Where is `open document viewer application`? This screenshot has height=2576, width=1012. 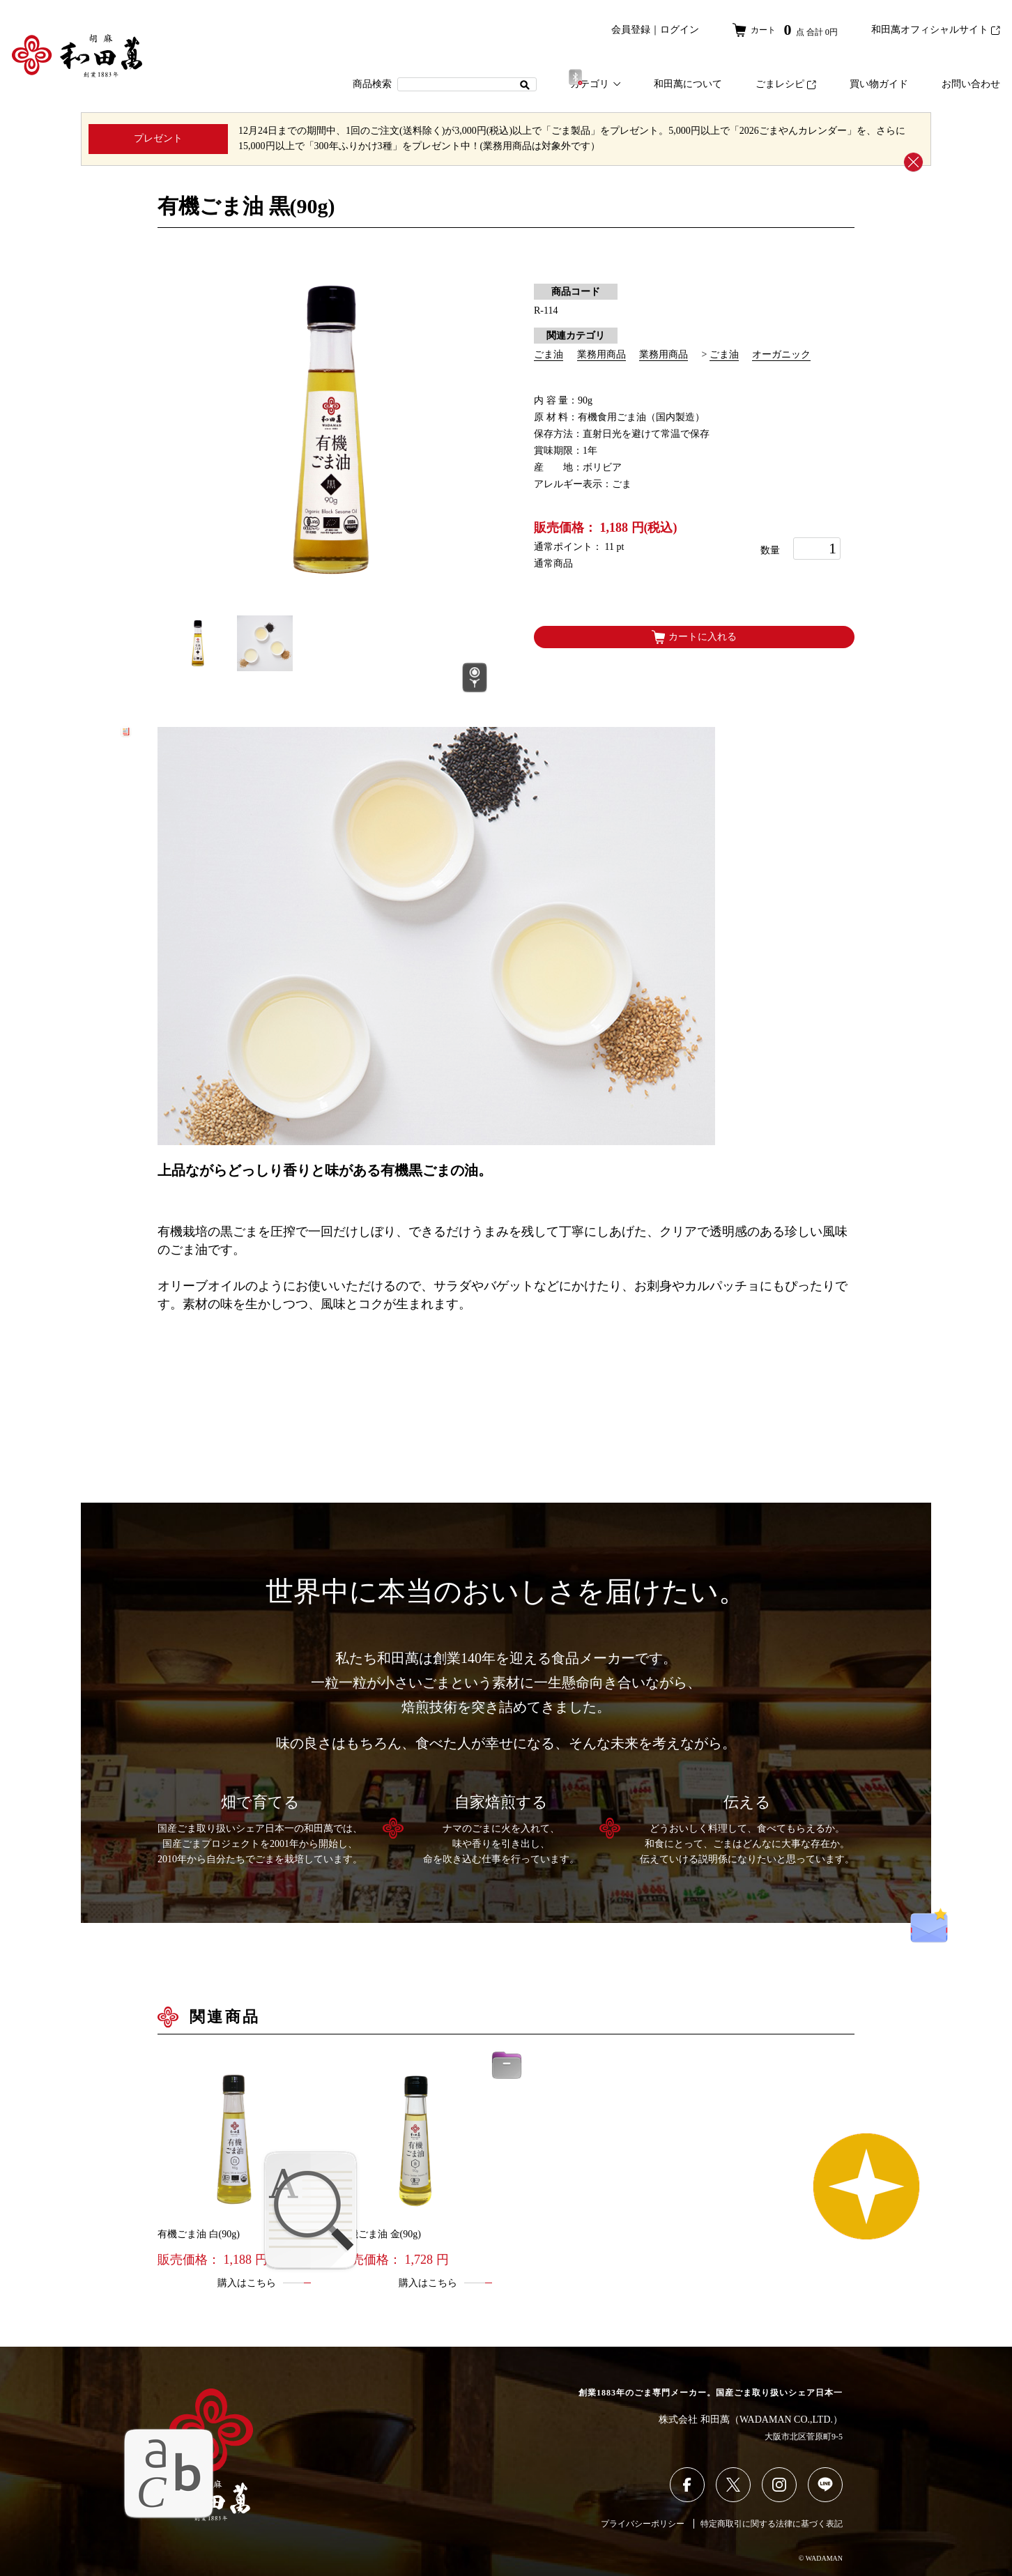 open document viewer application is located at coordinates (310, 2210).